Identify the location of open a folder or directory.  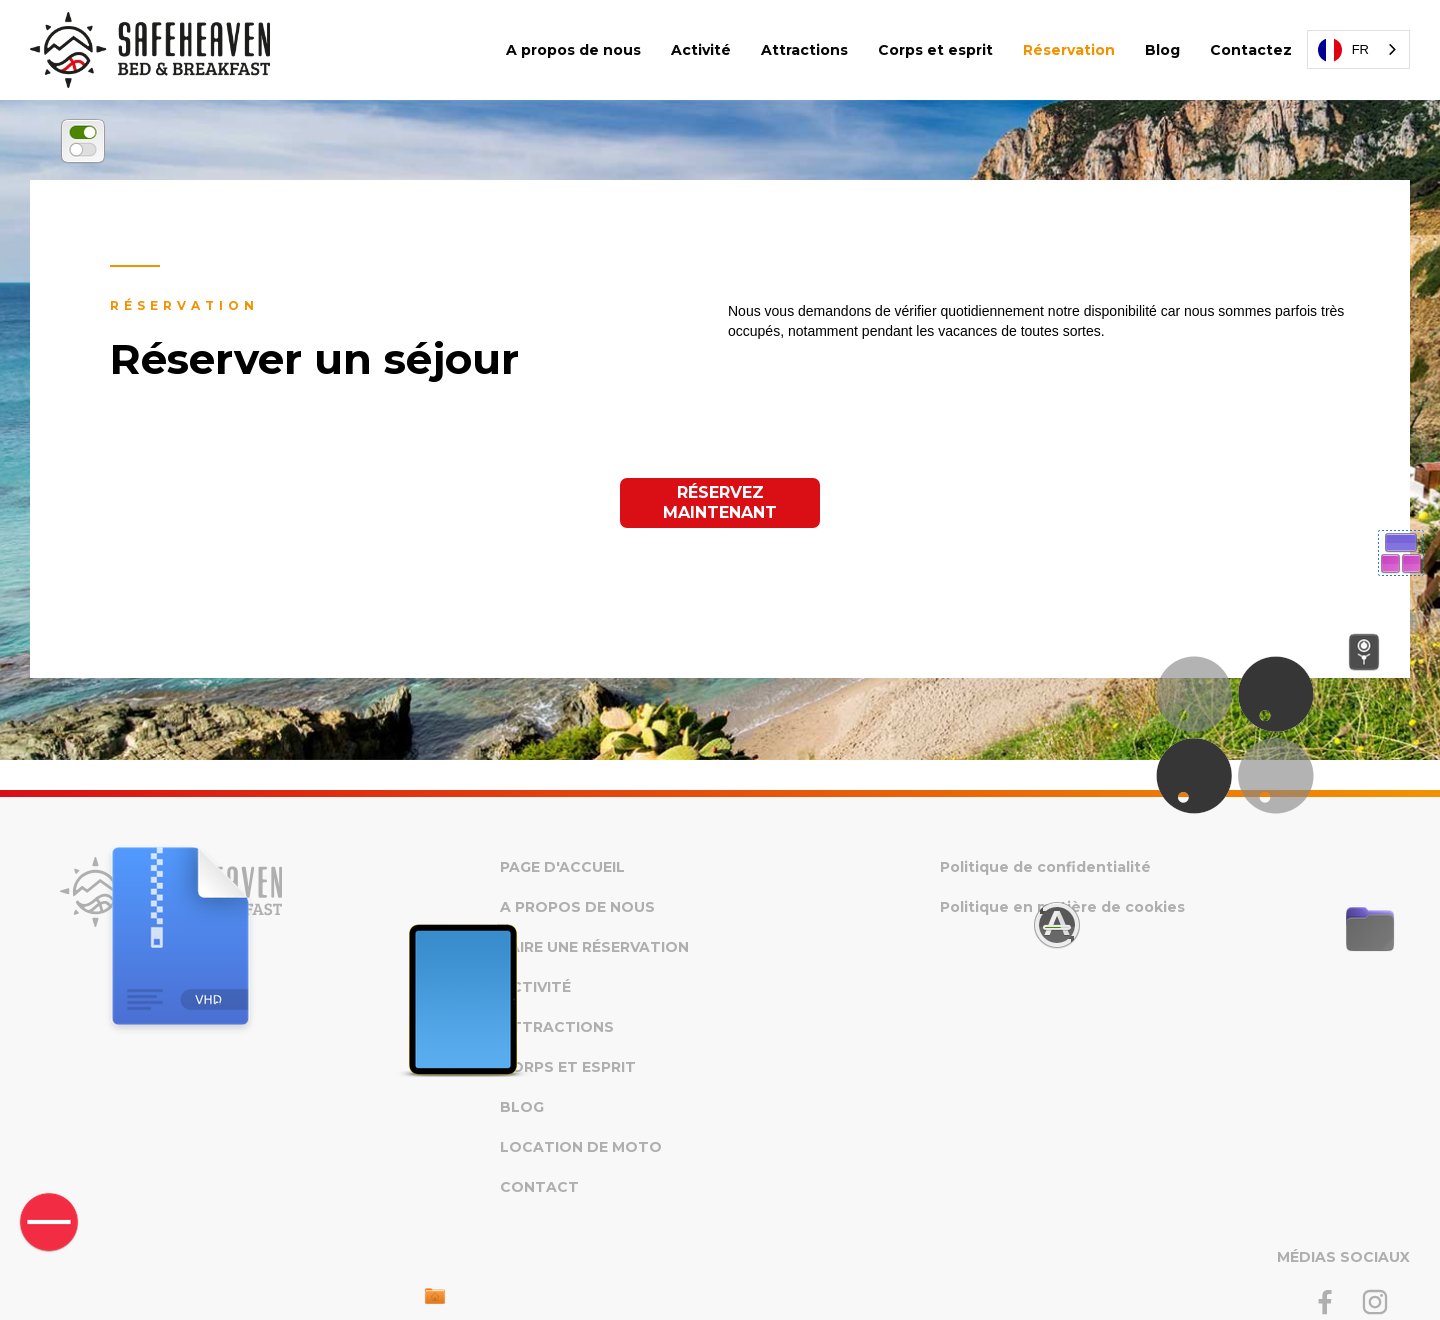
(1370, 929).